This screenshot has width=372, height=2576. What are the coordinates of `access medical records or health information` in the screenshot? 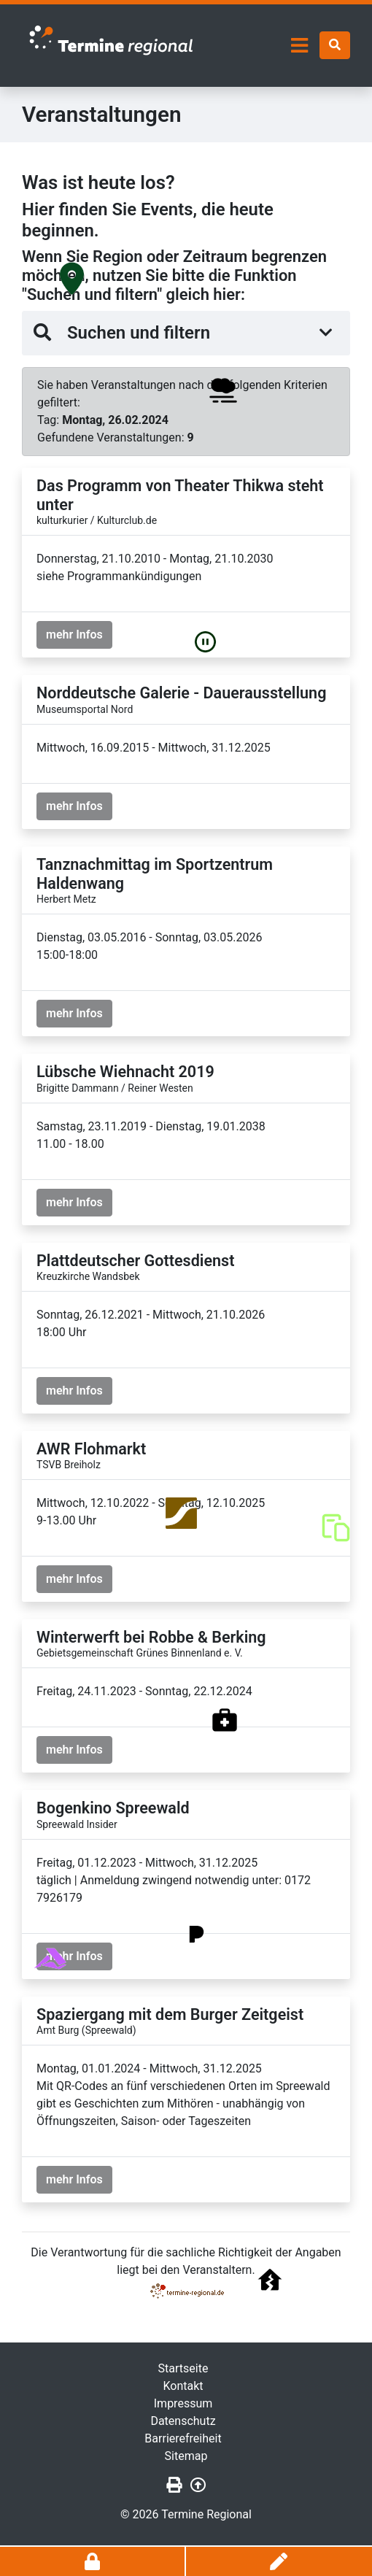 It's located at (225, 1721).